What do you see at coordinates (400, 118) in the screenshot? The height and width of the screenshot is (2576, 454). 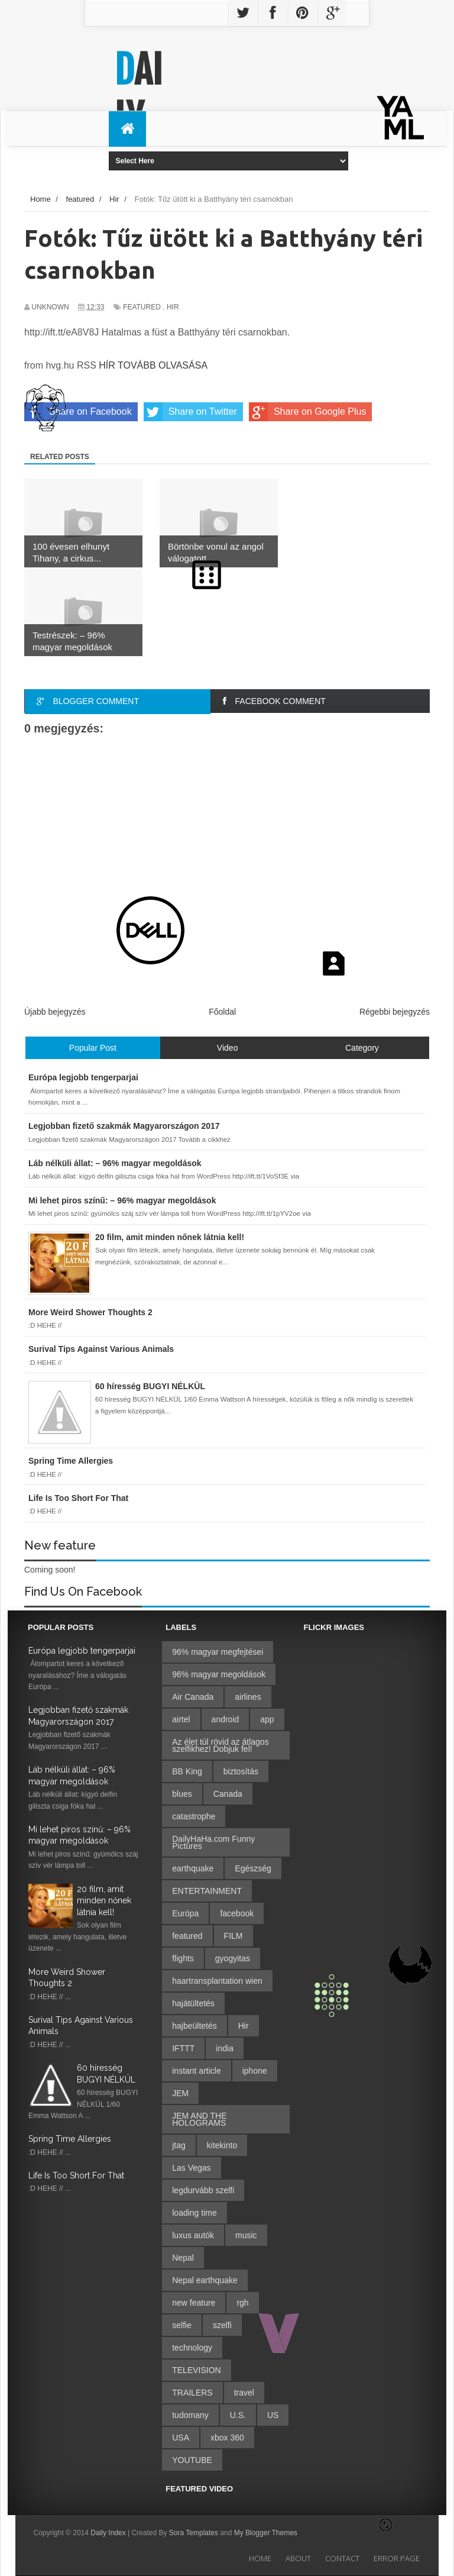 I see `indicates a YAML configuration file` at bounding box center [400, 118].